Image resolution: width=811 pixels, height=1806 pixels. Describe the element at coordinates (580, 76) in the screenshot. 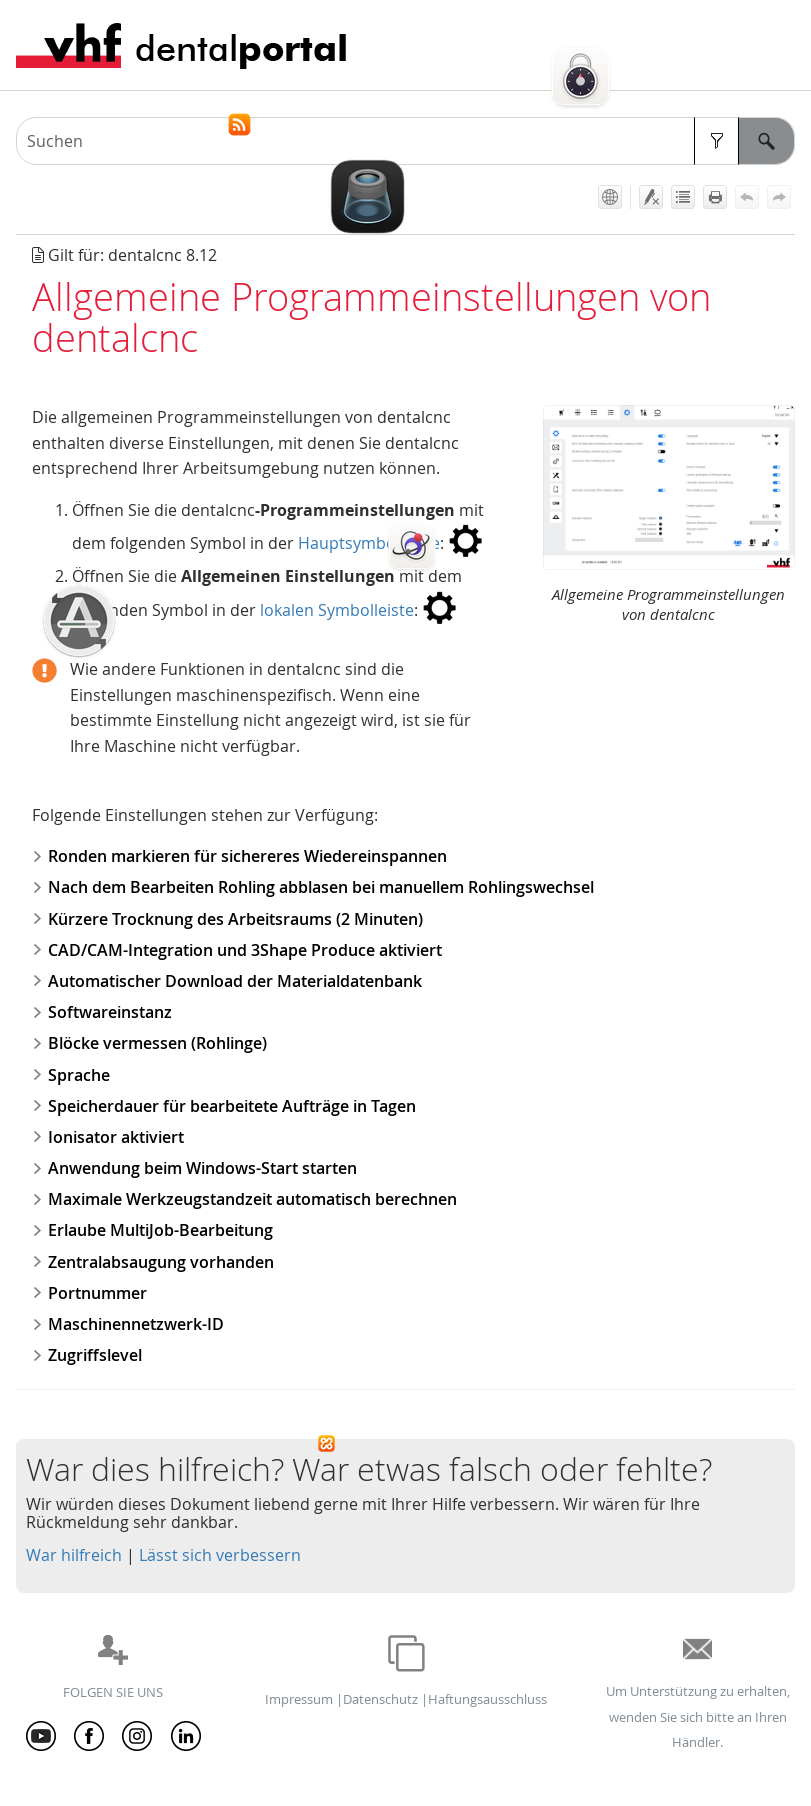

I see `open two-factor authentication app` at that location.